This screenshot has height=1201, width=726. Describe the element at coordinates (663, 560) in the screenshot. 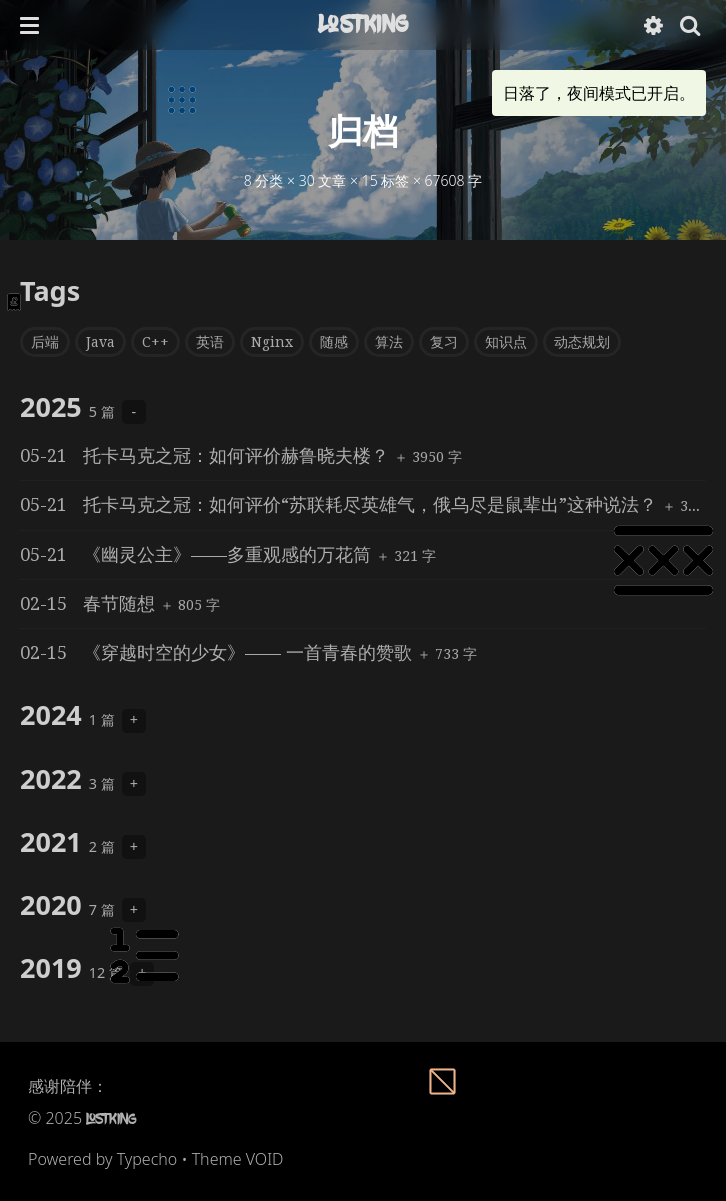

I see `delete multiple selected items` at that location.